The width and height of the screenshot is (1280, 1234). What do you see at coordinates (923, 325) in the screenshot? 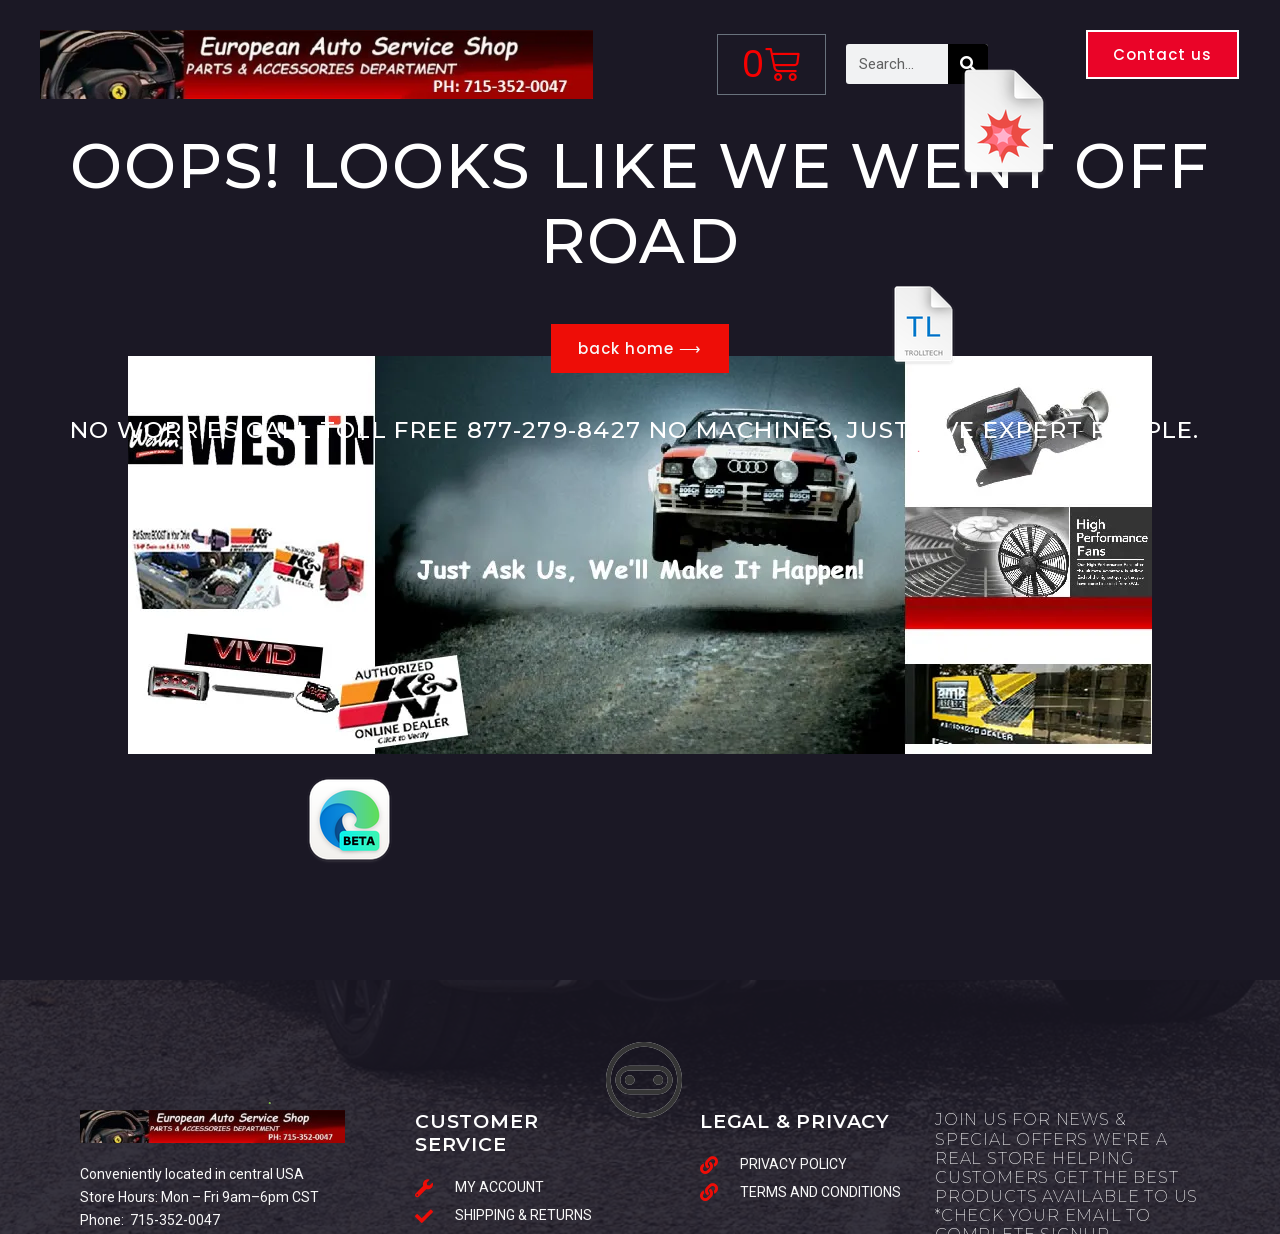
I see `a Qt Linguist translation file` at bounding box center [923, 325].